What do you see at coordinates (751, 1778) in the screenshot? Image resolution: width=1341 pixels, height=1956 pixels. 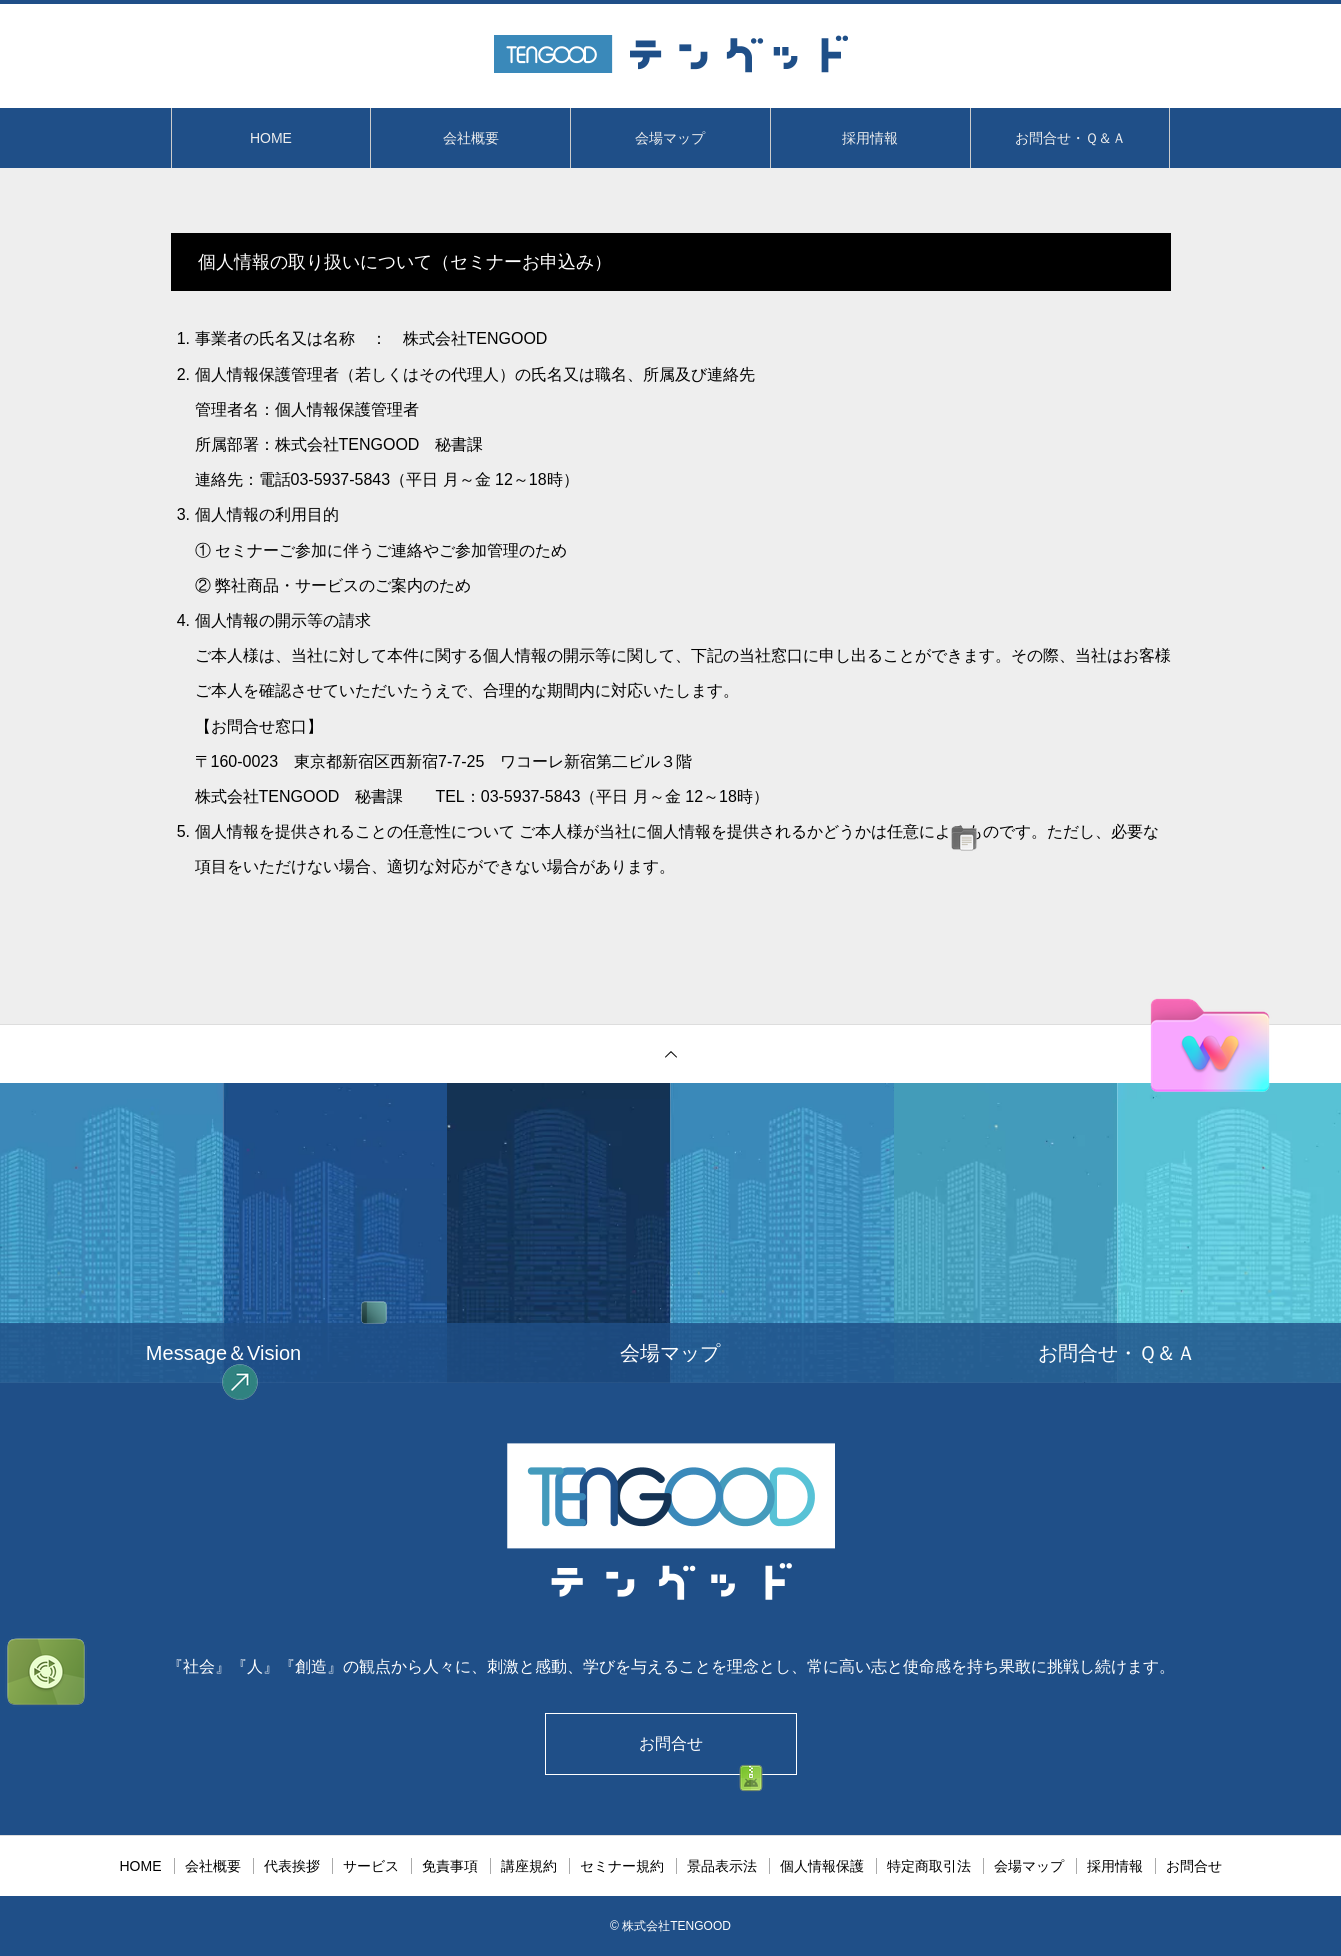 I see `an android application package file` at bounding box center [751, 1778].